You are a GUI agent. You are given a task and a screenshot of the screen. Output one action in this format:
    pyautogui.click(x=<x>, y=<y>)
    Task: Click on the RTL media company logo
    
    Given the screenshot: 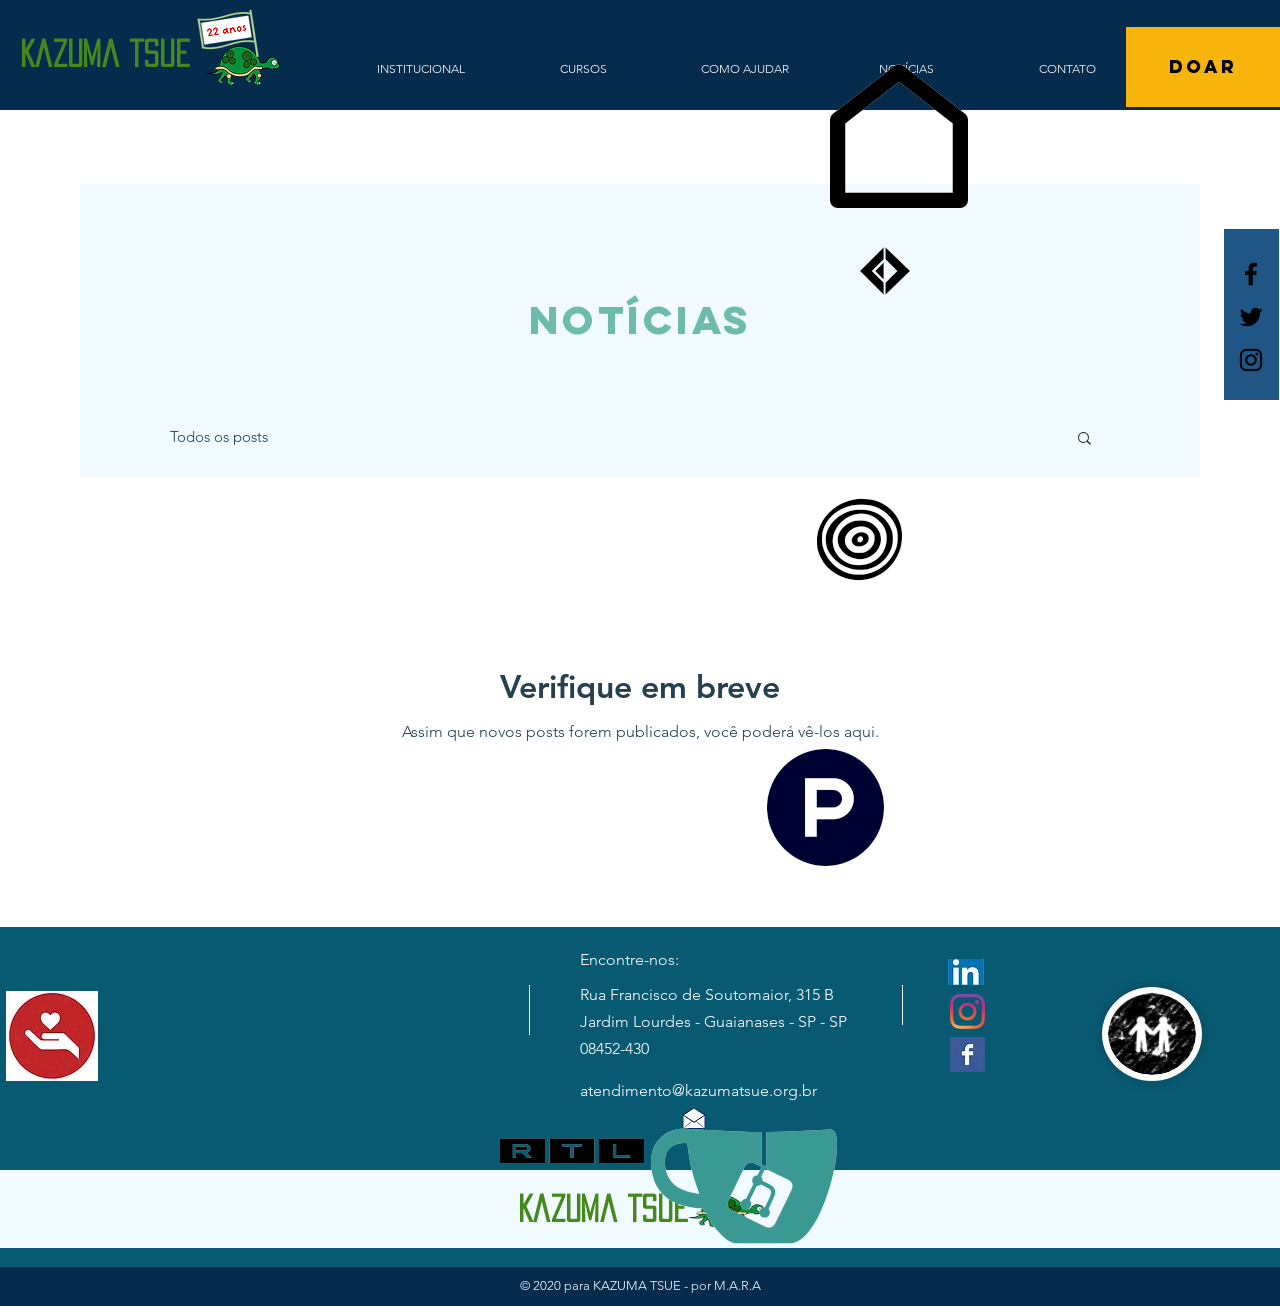 What is the action you would take?
    pyautogui.click(x=572, y=1151)
    